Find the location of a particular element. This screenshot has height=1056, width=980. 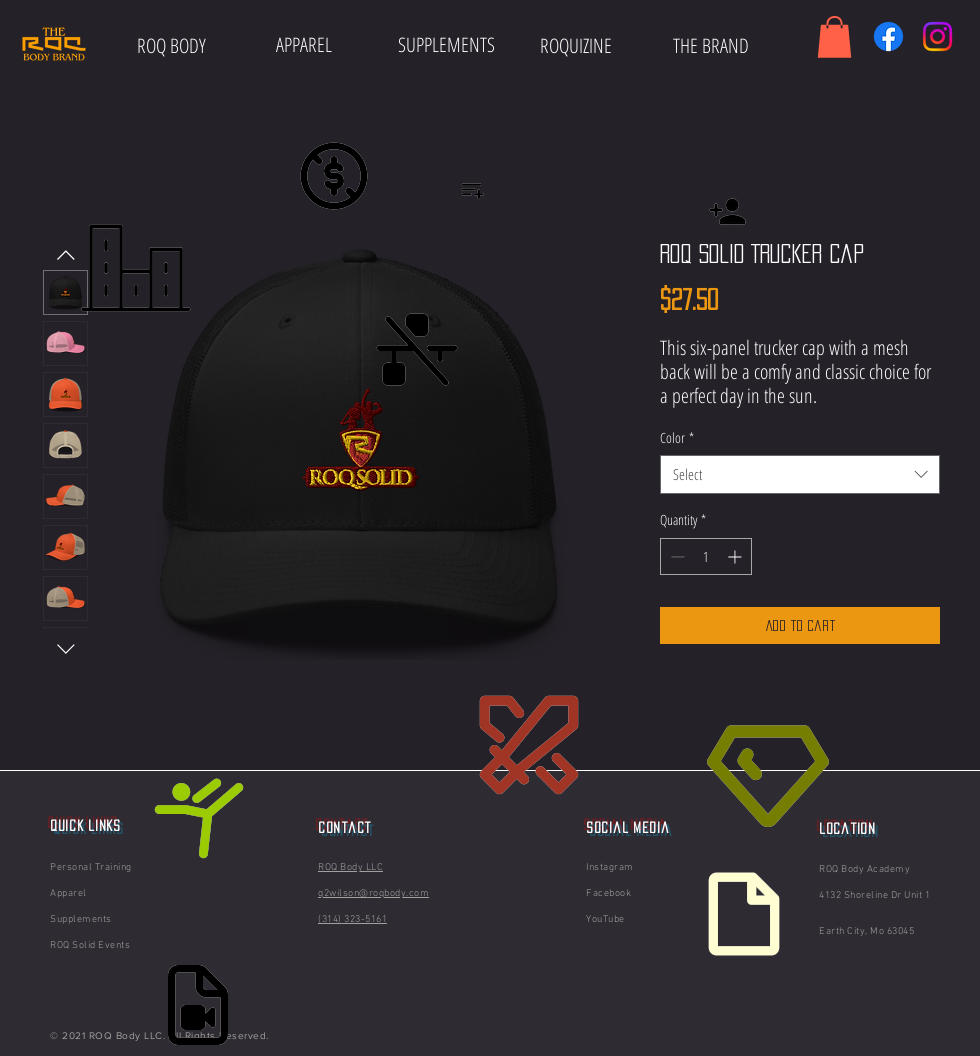

indicates free or no-cost content is located at coordinates (334, 176).